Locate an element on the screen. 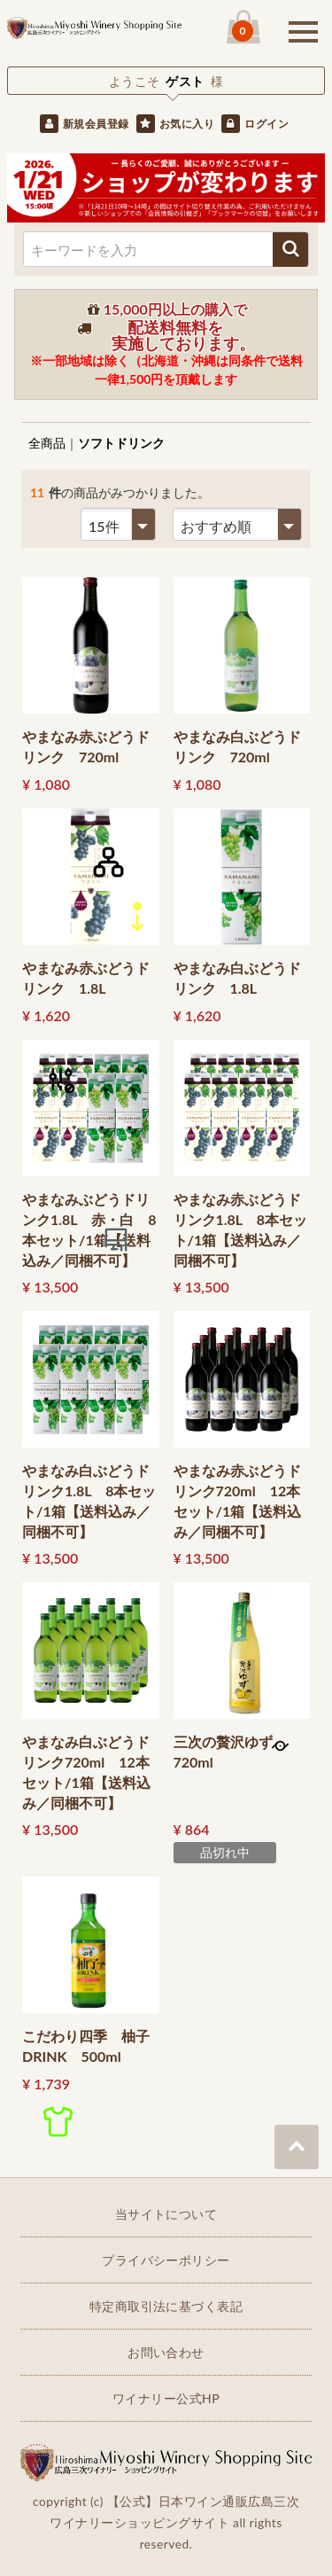 The width and height of the screenshot is (332, 2576). view site structure or hierarchy is located at coordinates (108, 862).